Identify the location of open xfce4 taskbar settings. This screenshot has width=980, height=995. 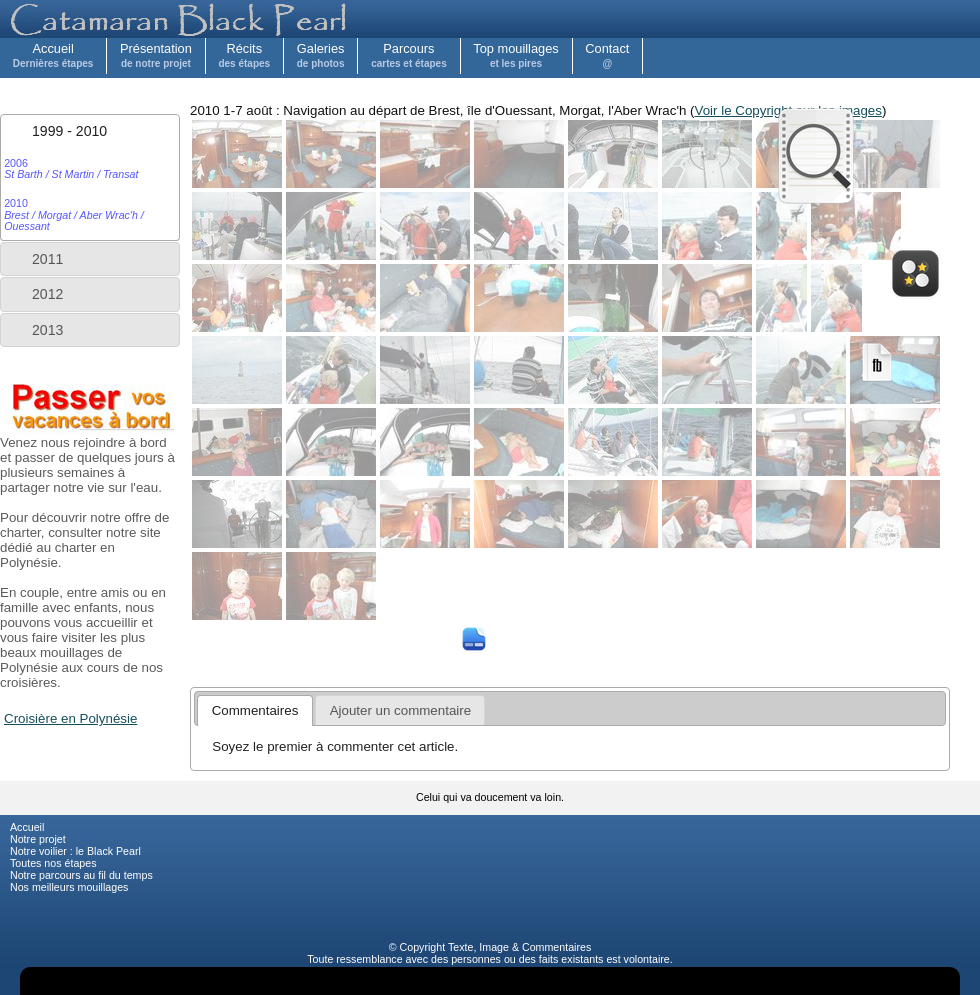
(474, 639).